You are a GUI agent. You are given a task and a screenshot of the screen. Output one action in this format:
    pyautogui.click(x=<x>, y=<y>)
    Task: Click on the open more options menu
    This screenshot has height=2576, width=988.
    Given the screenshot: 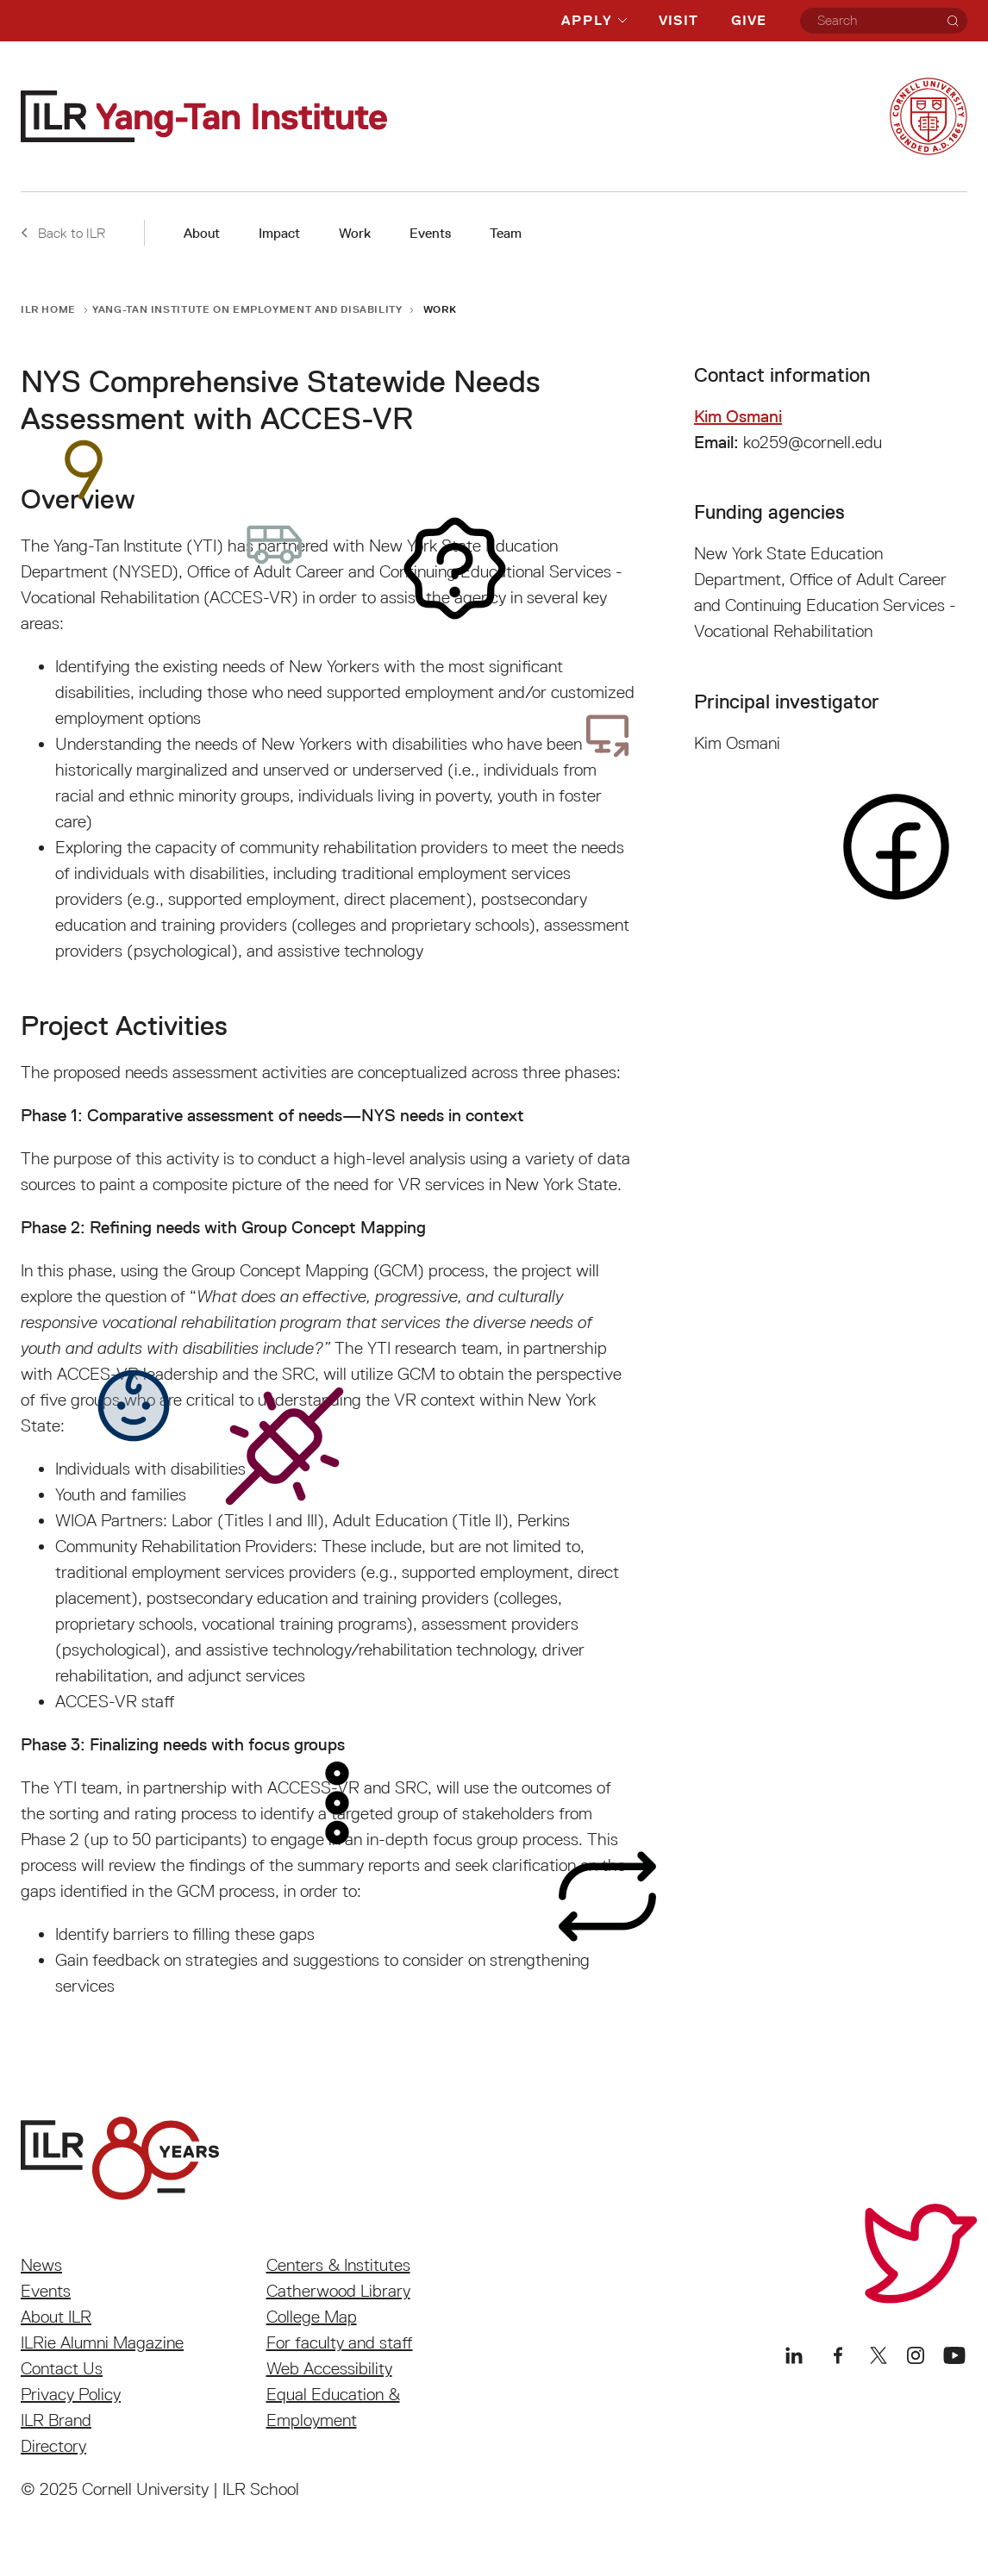 What is the action you would take?
    pyautogui.click(x=337, y=1803)
    